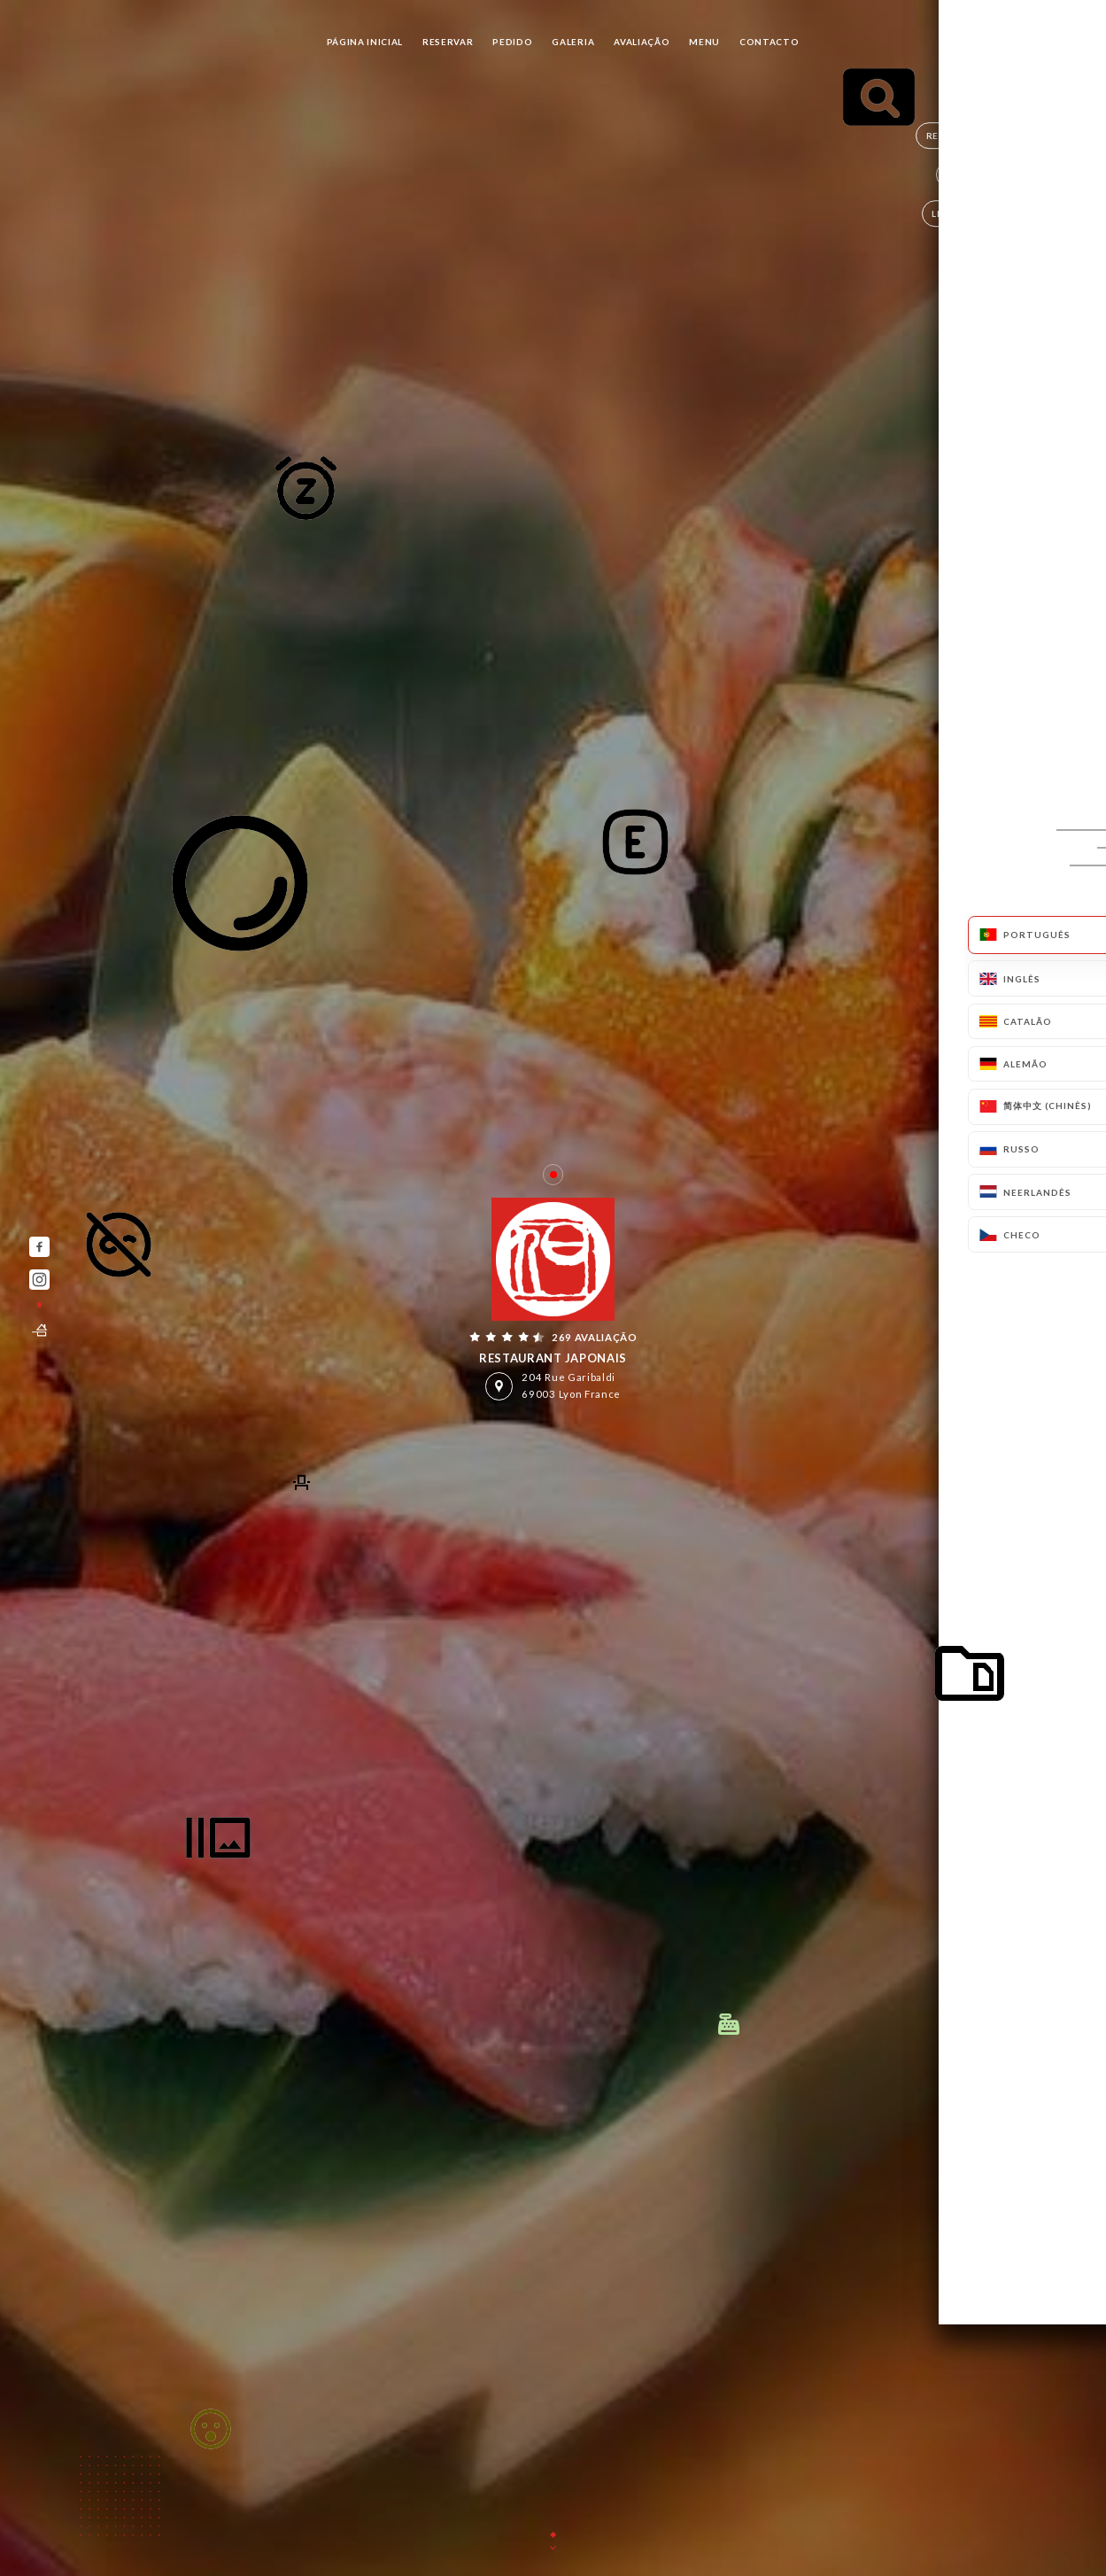 This screenshot has height=2576, width=1106. Describe the element at coordinates (218, 1837) in the screenshot. I see `enable burst mode for rapid photo capture` at that location.